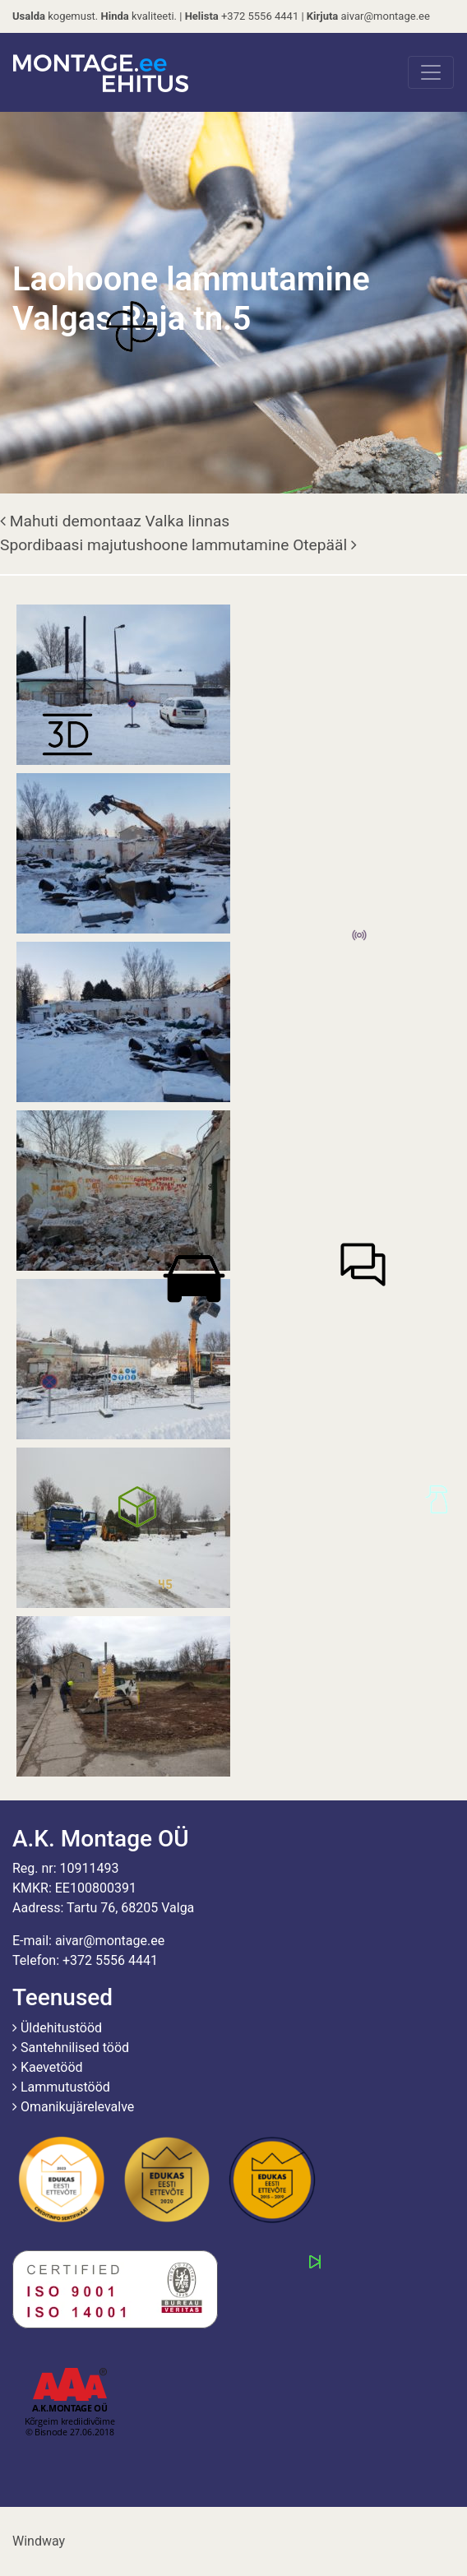 The image size is (467, 2576). What do you see at coordinates (437, 1499) in the screenshot?
I see `access cleaning or maintenance tools` at bounding box center [437, 1499].